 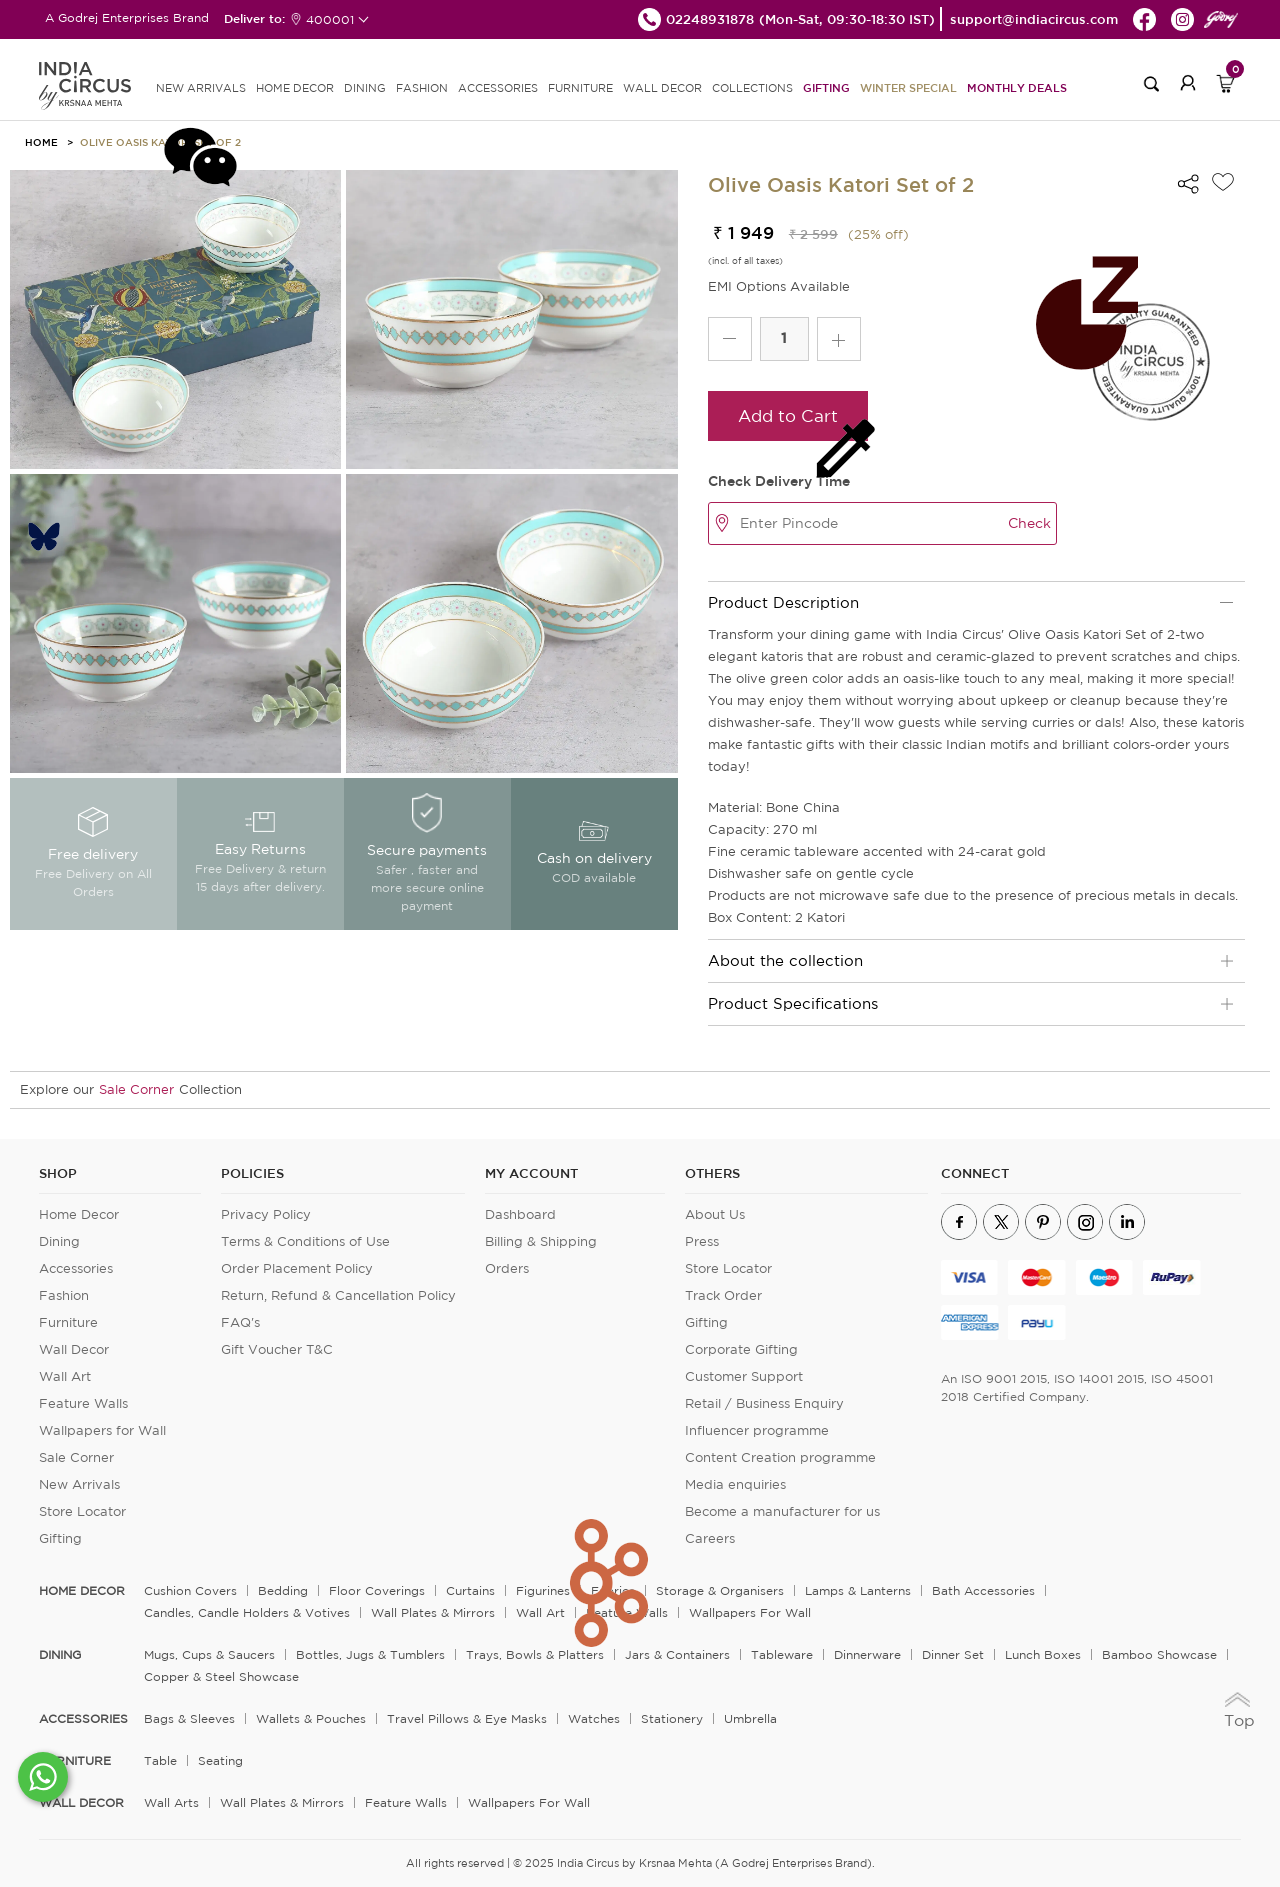 What do you see at coordinates (846, 447) in the screenshot?
I see `color picker tool for sampling colors` at bounding box center [846, 447].